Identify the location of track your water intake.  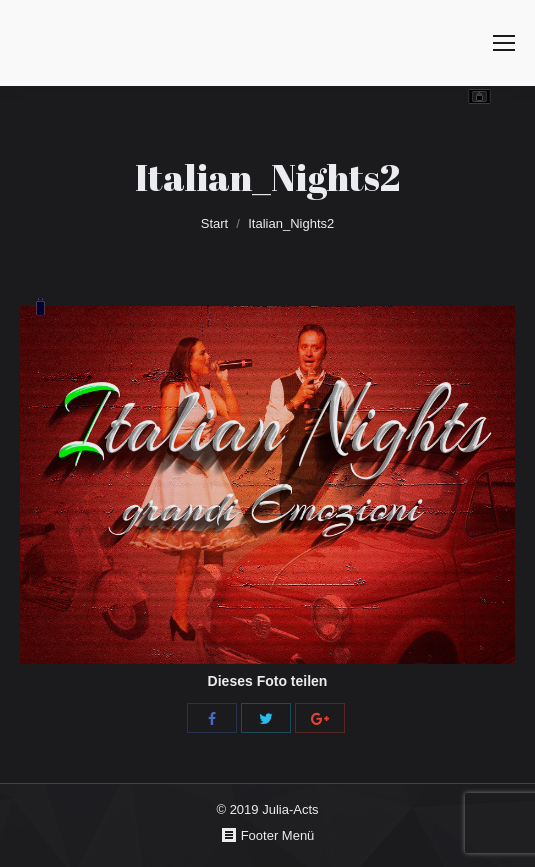
(40, 306).